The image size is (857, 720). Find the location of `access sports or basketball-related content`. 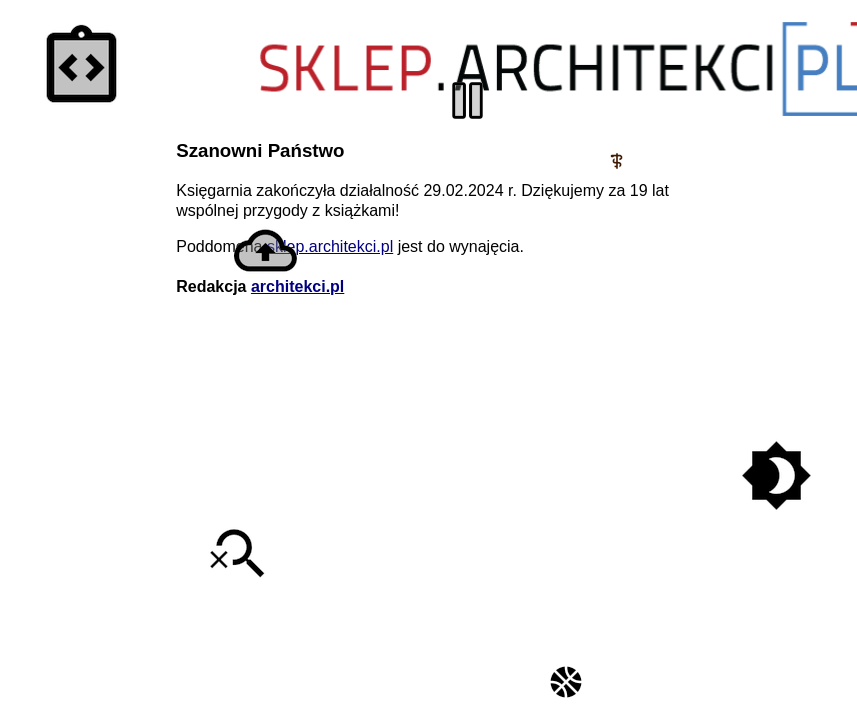

access sports or basketball-related content is located at coordinates (566, 682).